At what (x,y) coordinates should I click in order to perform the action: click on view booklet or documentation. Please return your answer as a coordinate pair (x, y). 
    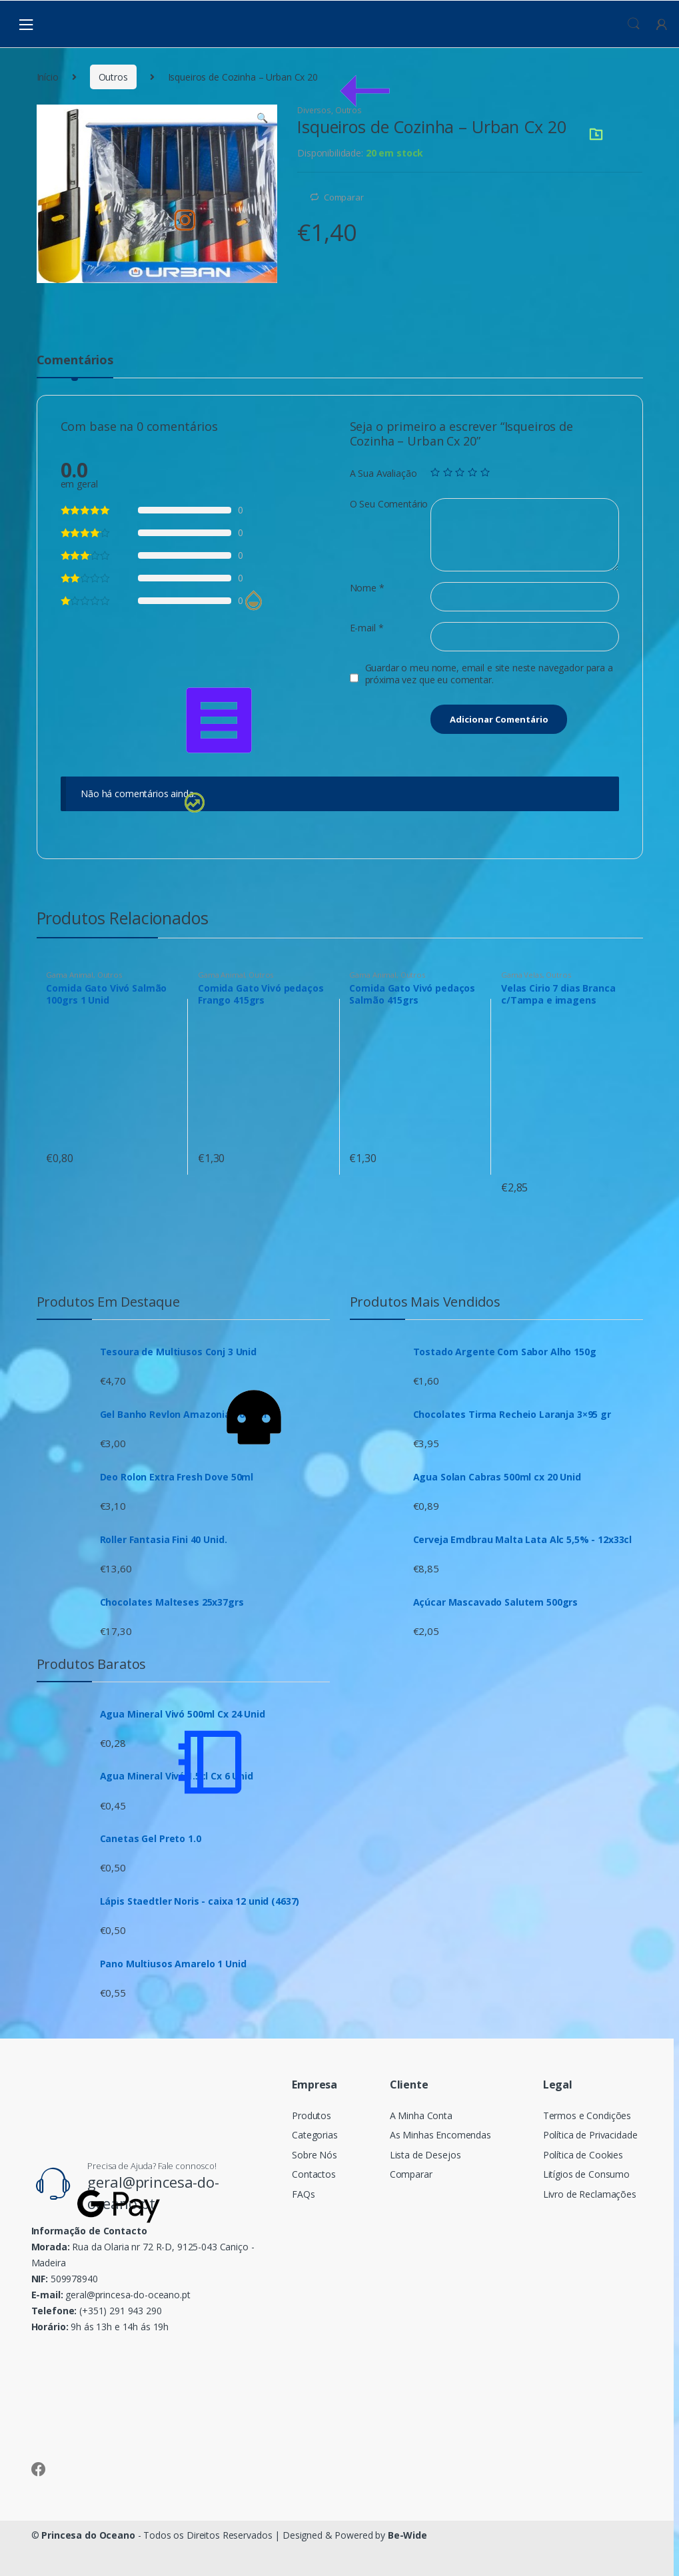
    Looking at the image, I should click on (210, 1762).